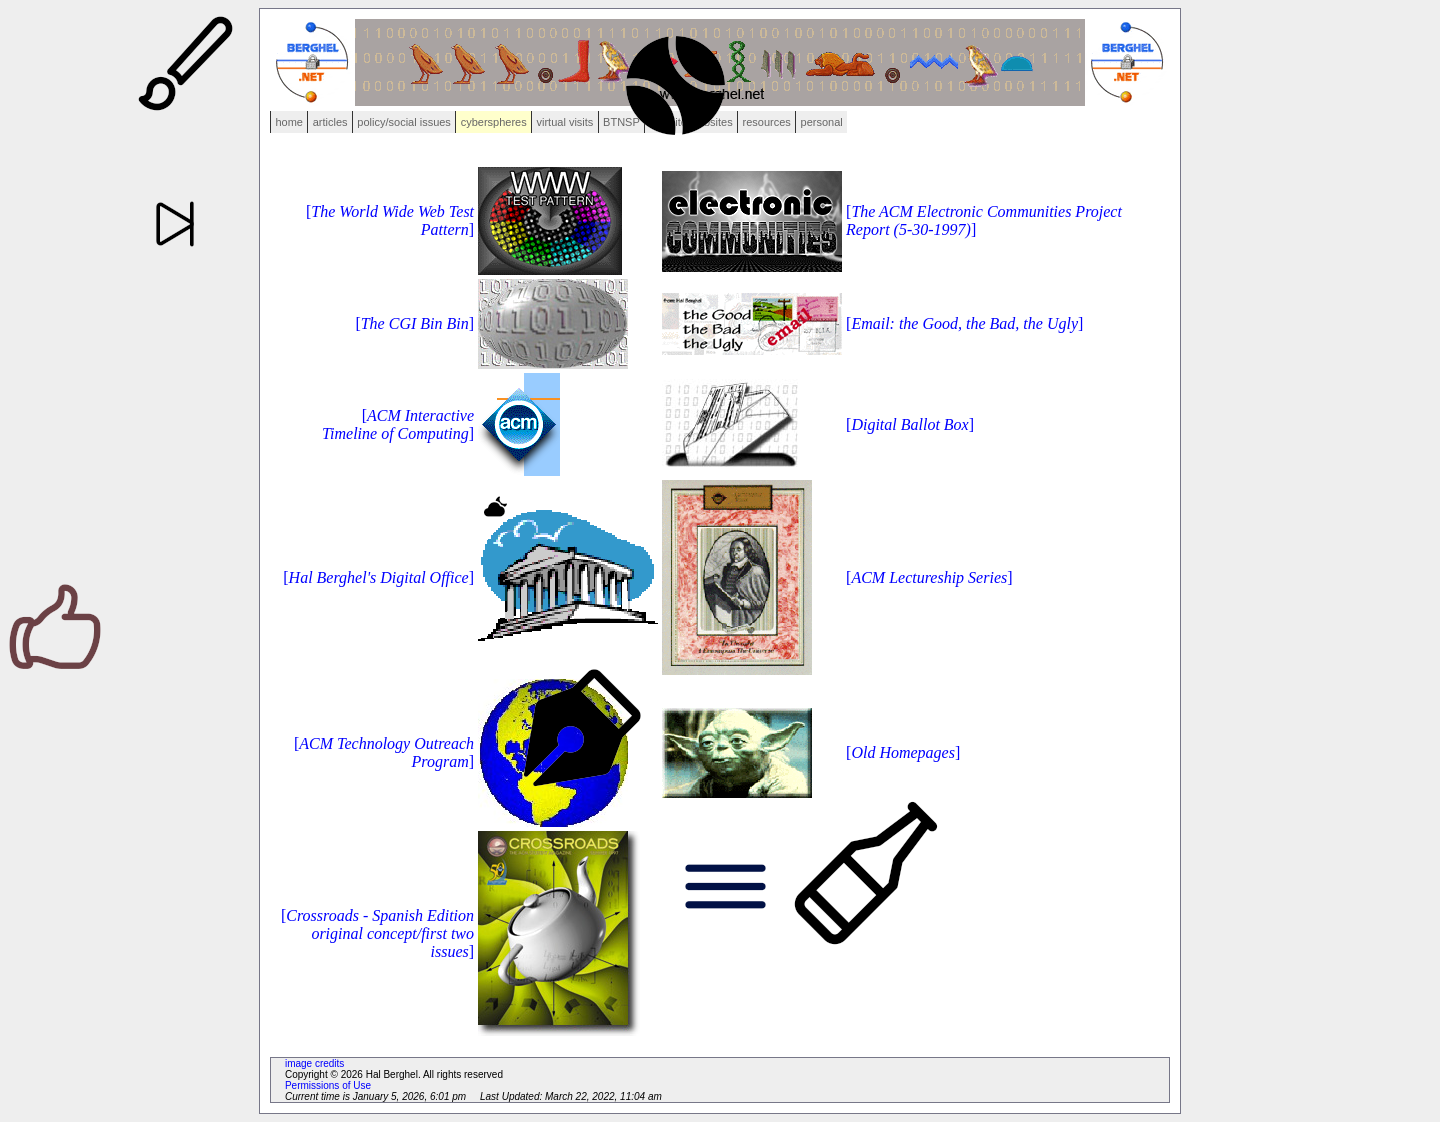  Describe the element at coordinates (863, 875) in the screenshot. I see `browse bars or breweries nearby` at that location.